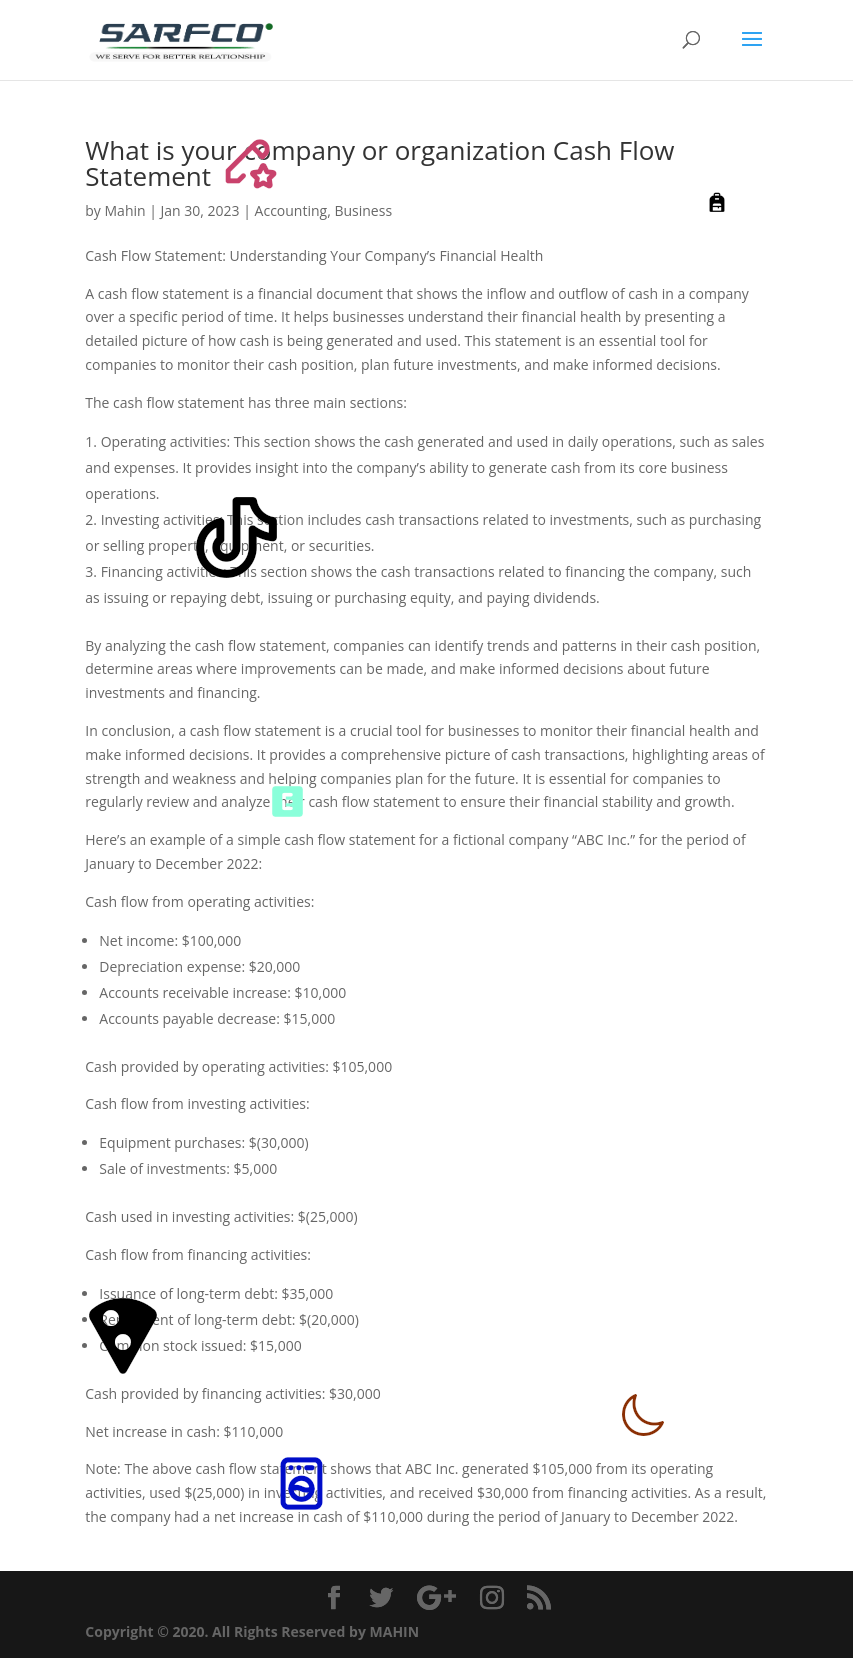  Describe the element at coordinates (248, 160) in the screenshot. I see `rate or review your edits` at that location.